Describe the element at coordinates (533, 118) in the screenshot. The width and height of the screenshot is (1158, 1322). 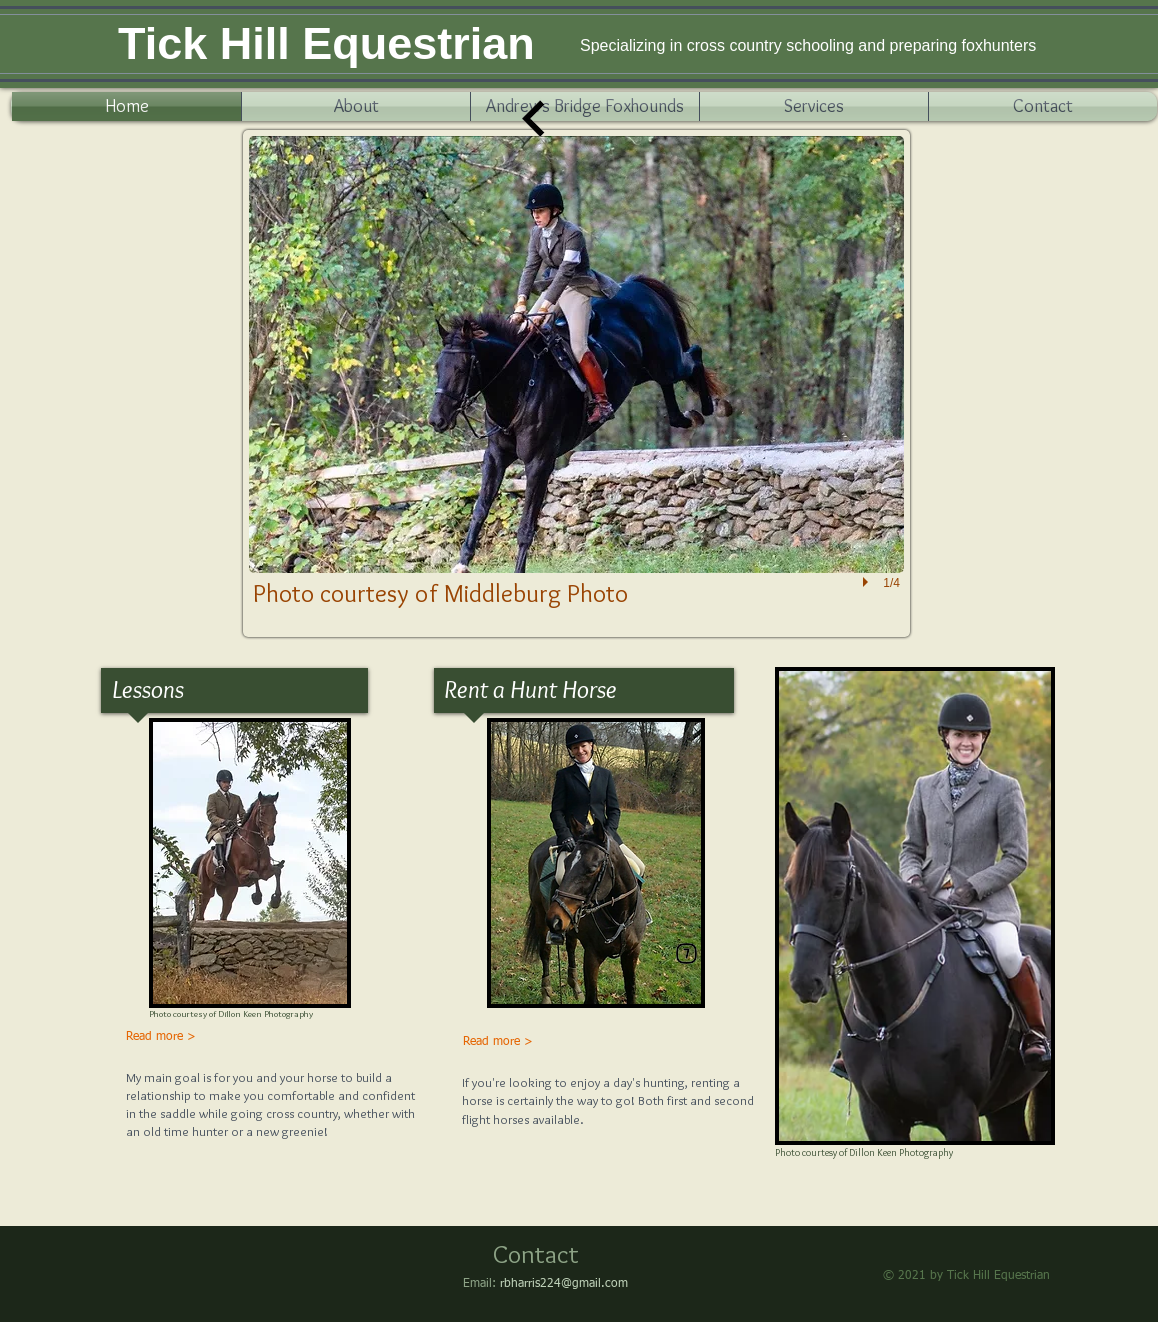
I see `go back to the previous screen` at that location.